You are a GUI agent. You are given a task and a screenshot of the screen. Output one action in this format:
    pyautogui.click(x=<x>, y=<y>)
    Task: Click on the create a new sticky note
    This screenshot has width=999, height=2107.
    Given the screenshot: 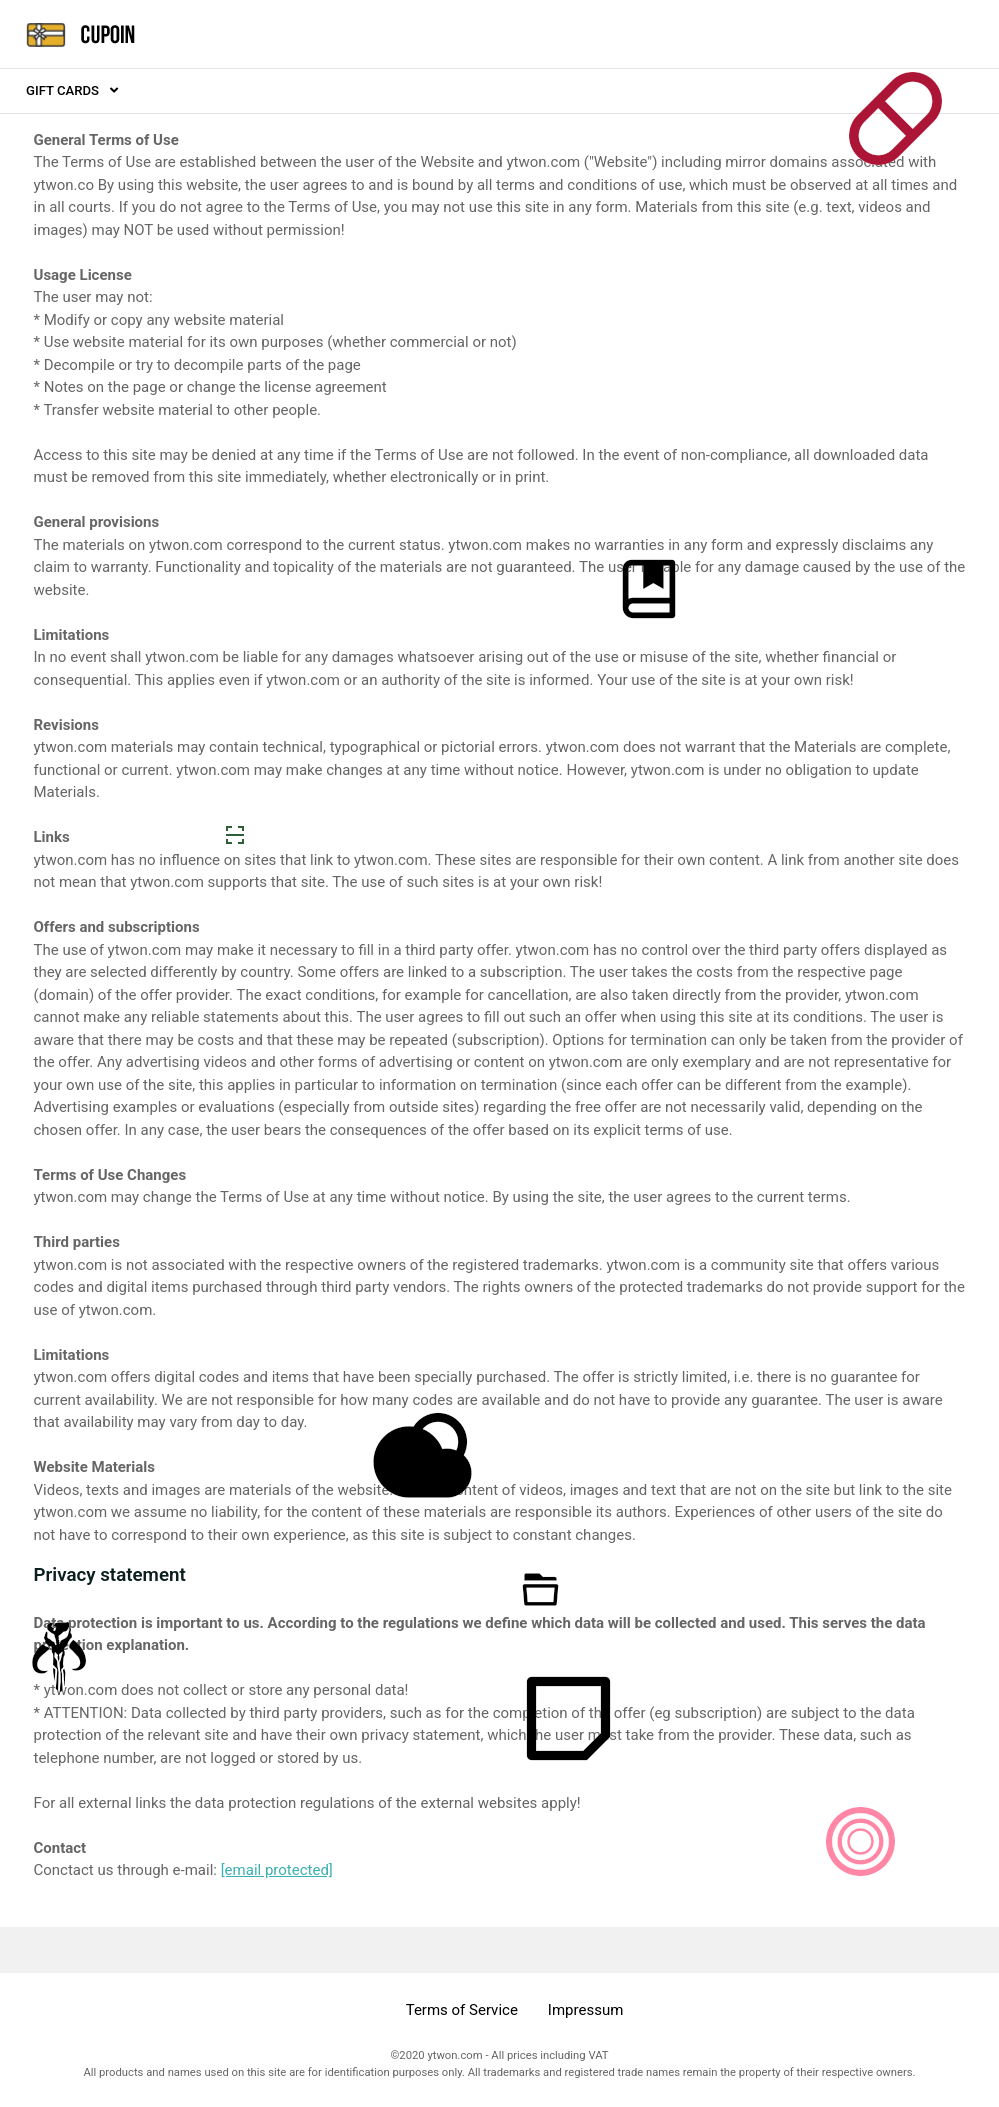 What is the action you would take?
    pyautogui.click(x=568, y=1718)
    